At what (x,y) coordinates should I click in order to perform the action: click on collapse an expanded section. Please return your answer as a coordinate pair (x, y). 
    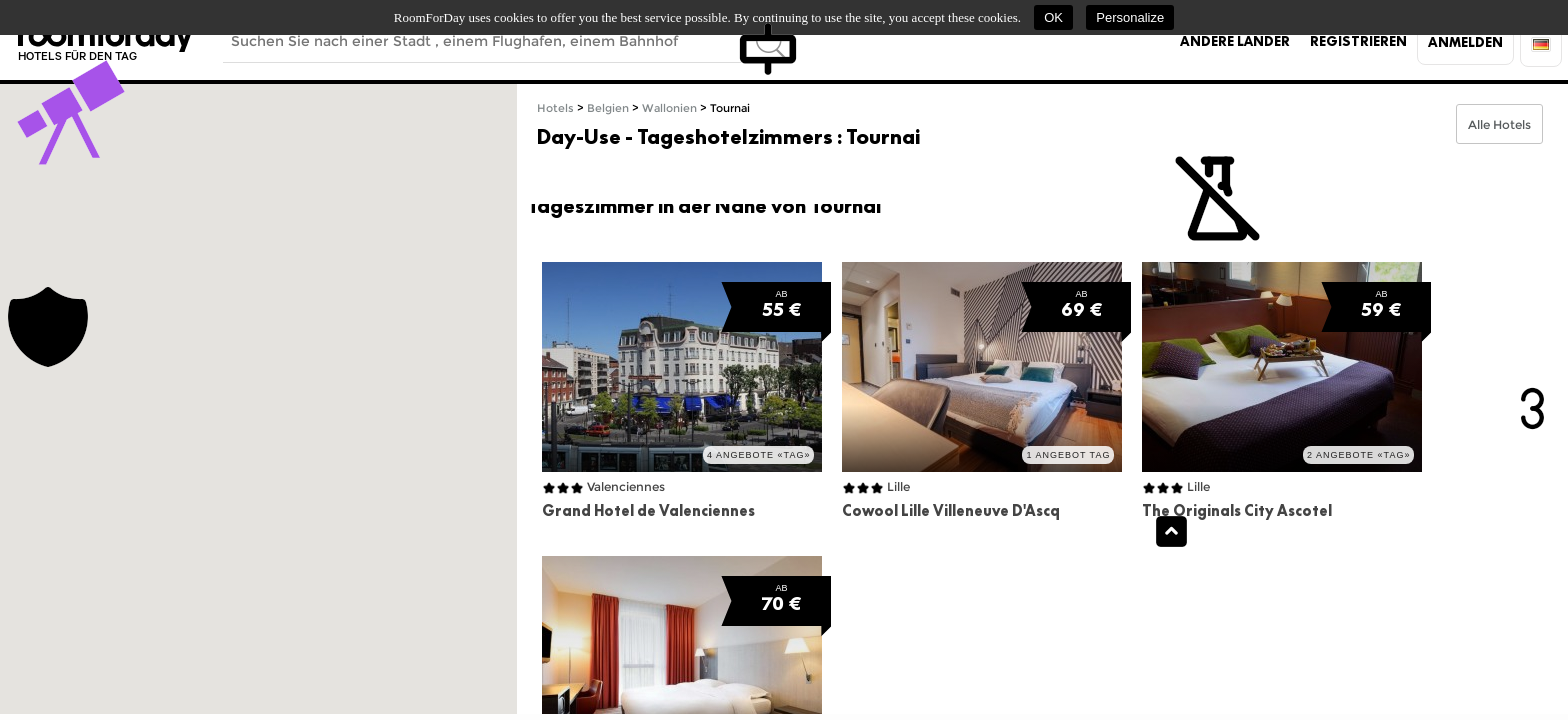
    Looking at the image, I should click on (1171, 531).